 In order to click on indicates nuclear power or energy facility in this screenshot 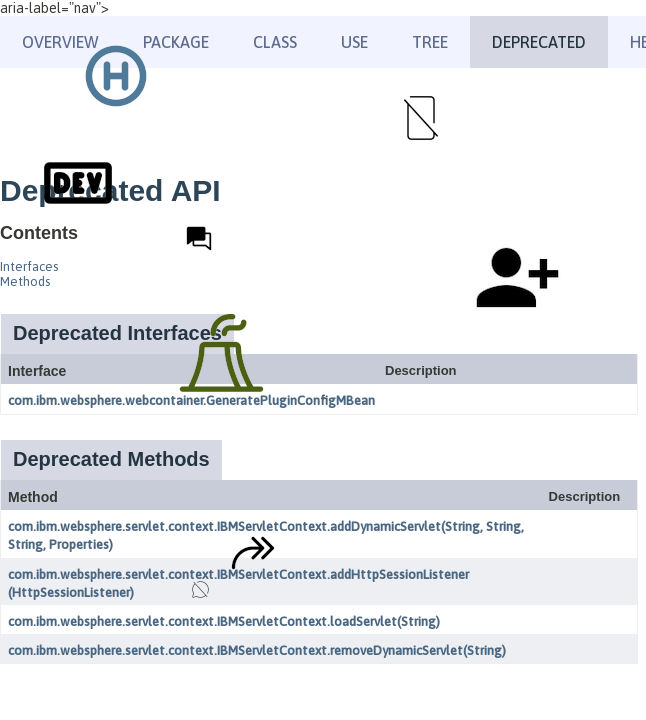, I will do `click(221, 358)`.